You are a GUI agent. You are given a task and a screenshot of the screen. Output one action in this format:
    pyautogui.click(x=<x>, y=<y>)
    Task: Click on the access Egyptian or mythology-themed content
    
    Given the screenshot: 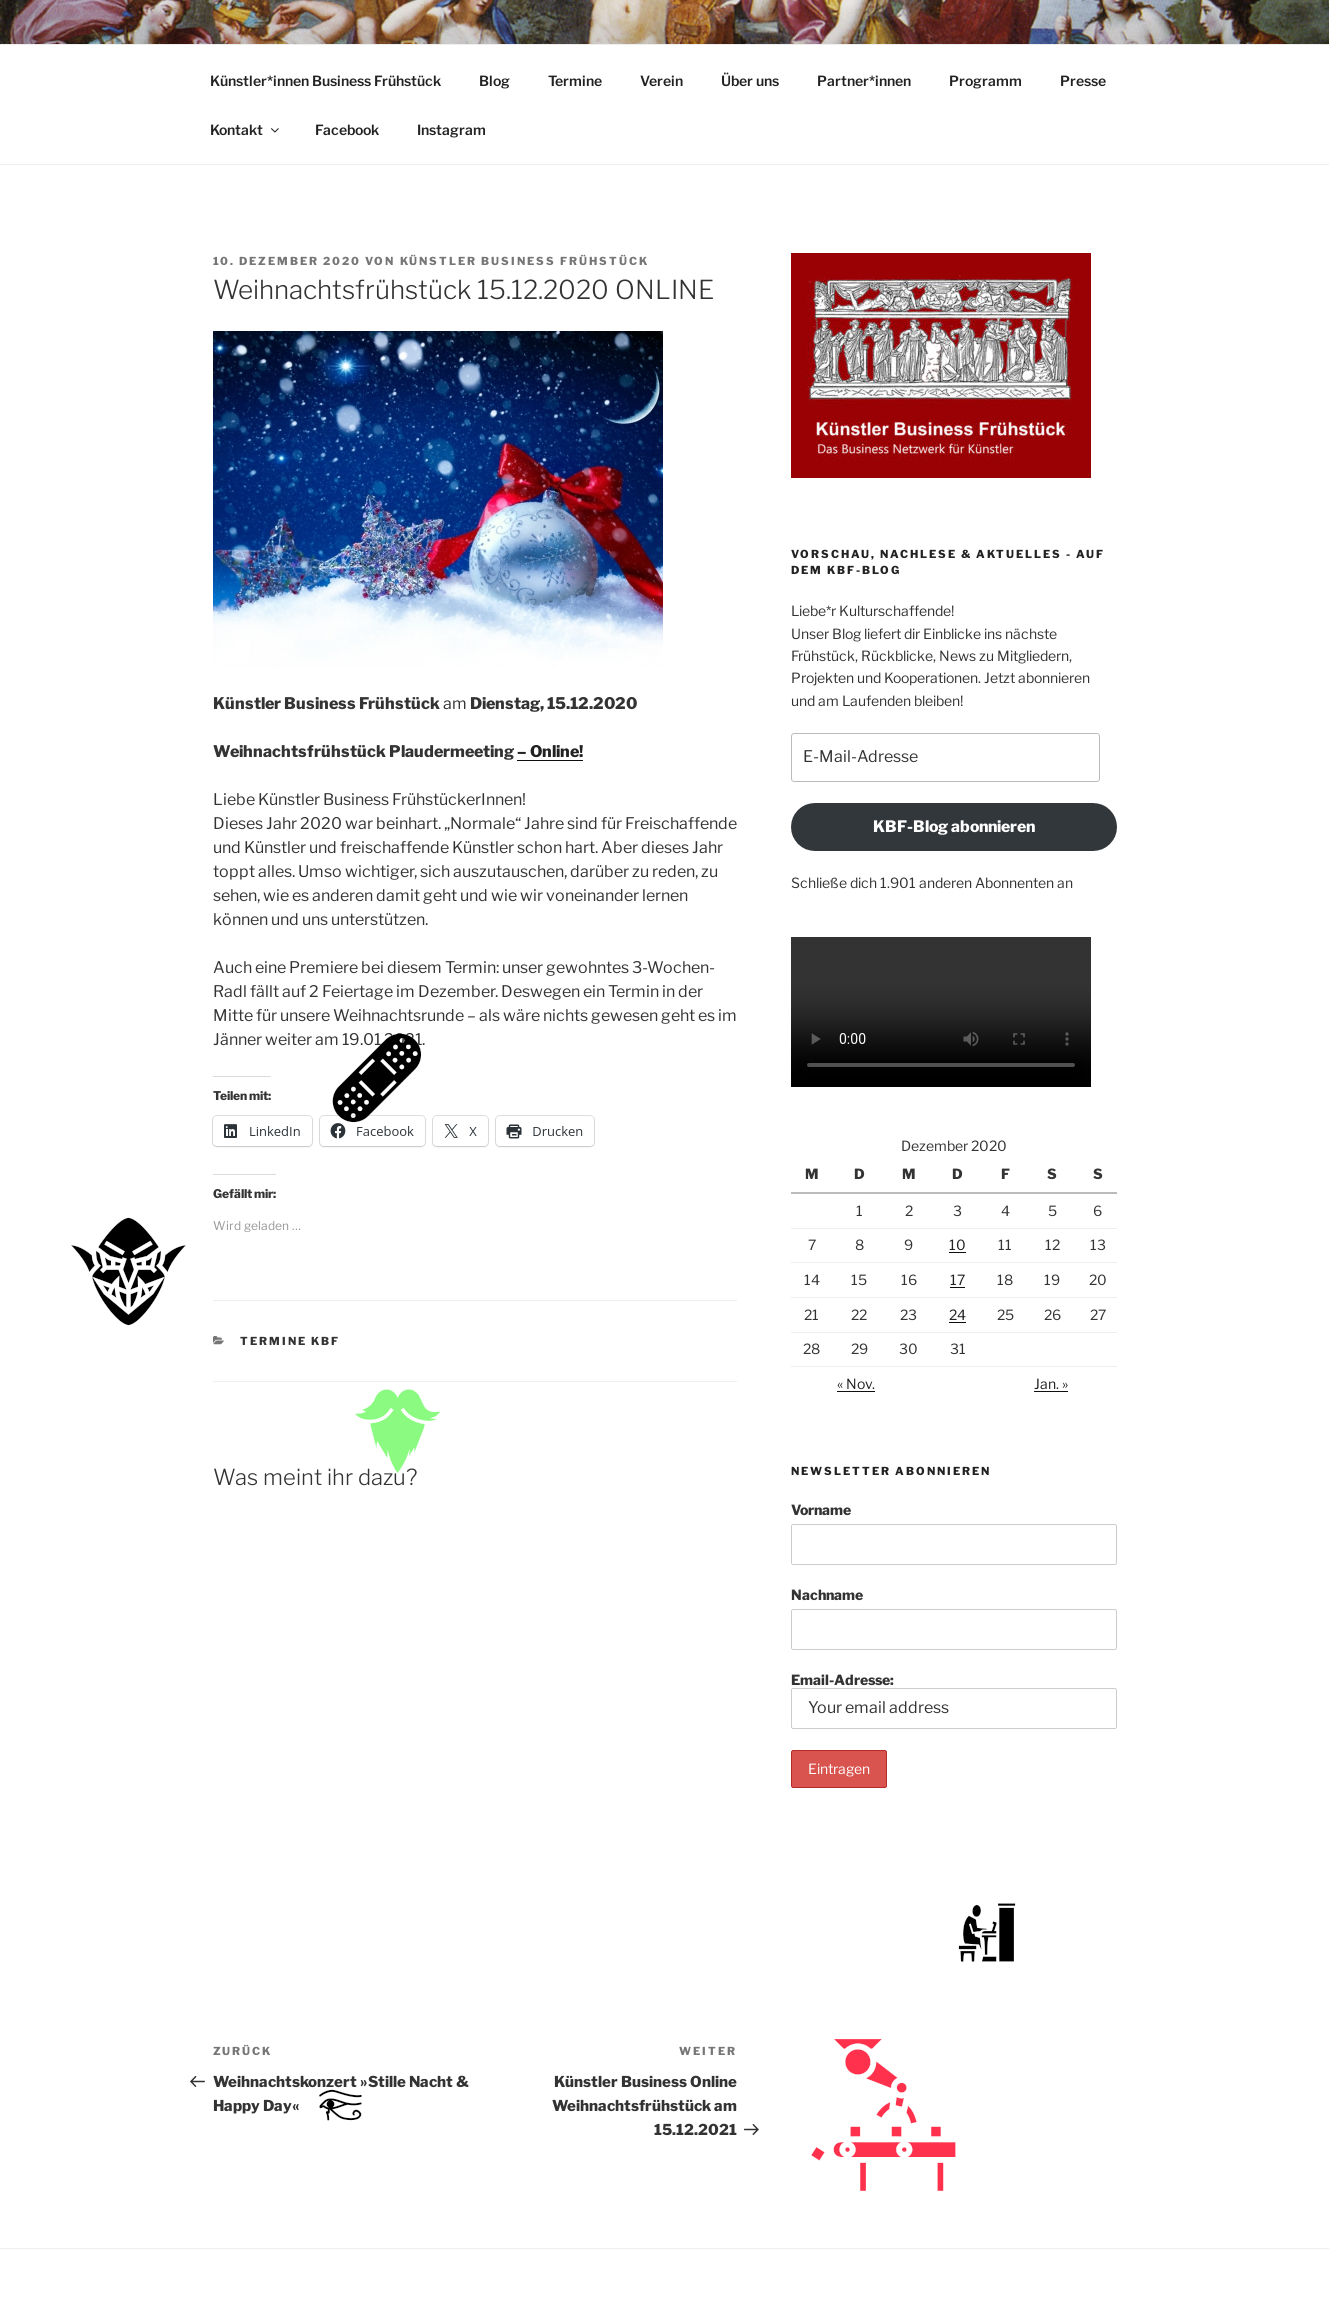 What is the action you would take?
    pyautogui.click(x=340, y=2104)
    